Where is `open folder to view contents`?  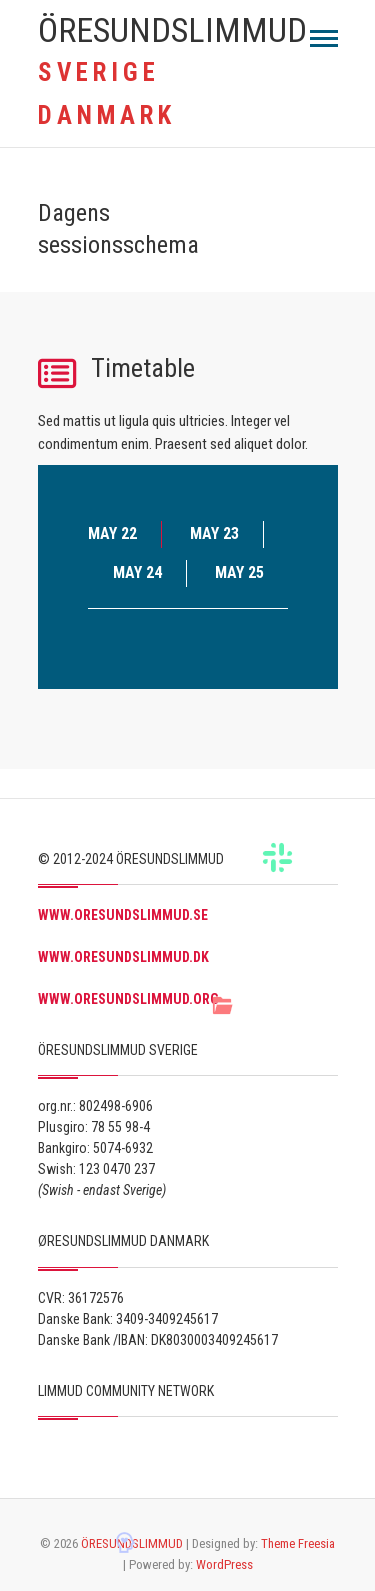 open folder to view contents is located at coordinates (222, 1005).